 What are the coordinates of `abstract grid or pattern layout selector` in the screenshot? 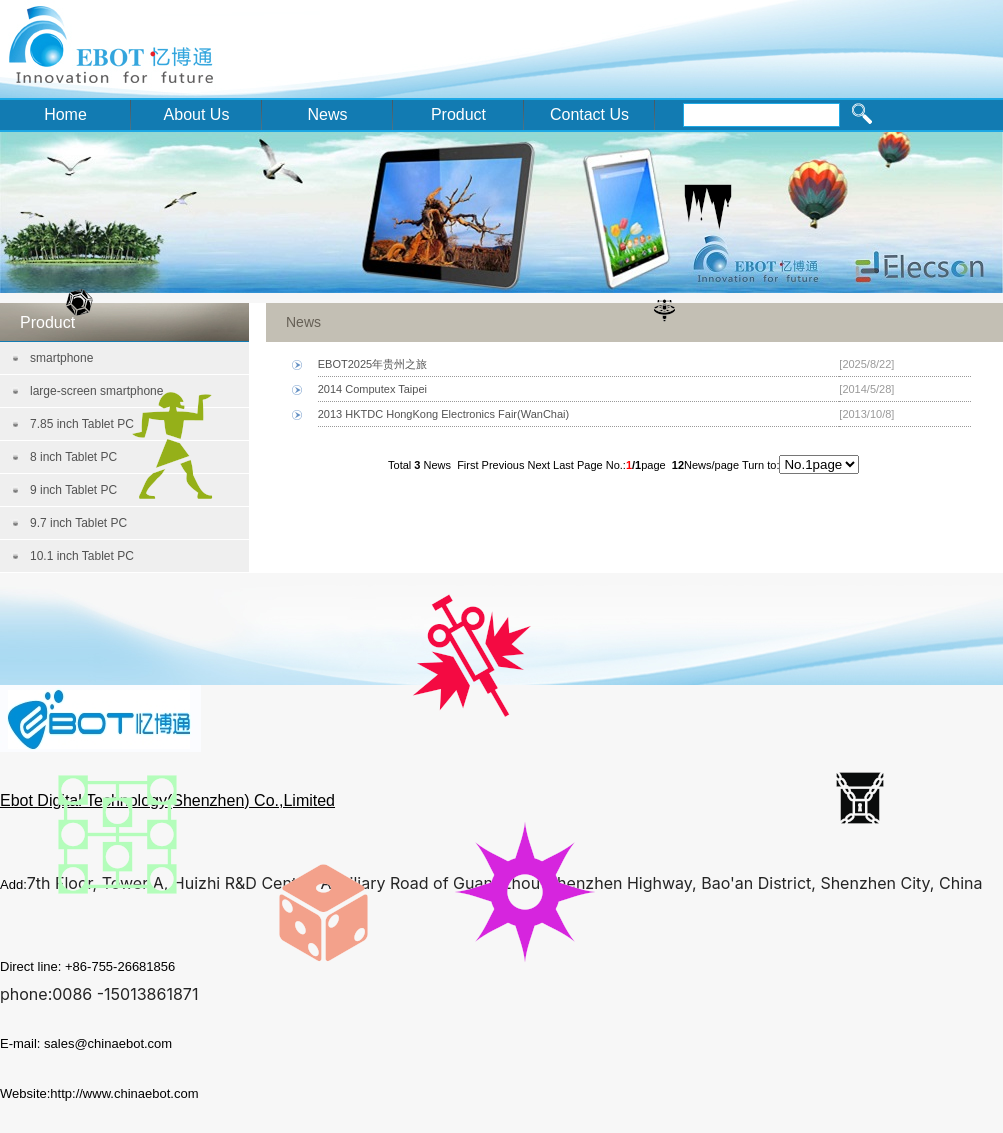 It's located at (117, 834).